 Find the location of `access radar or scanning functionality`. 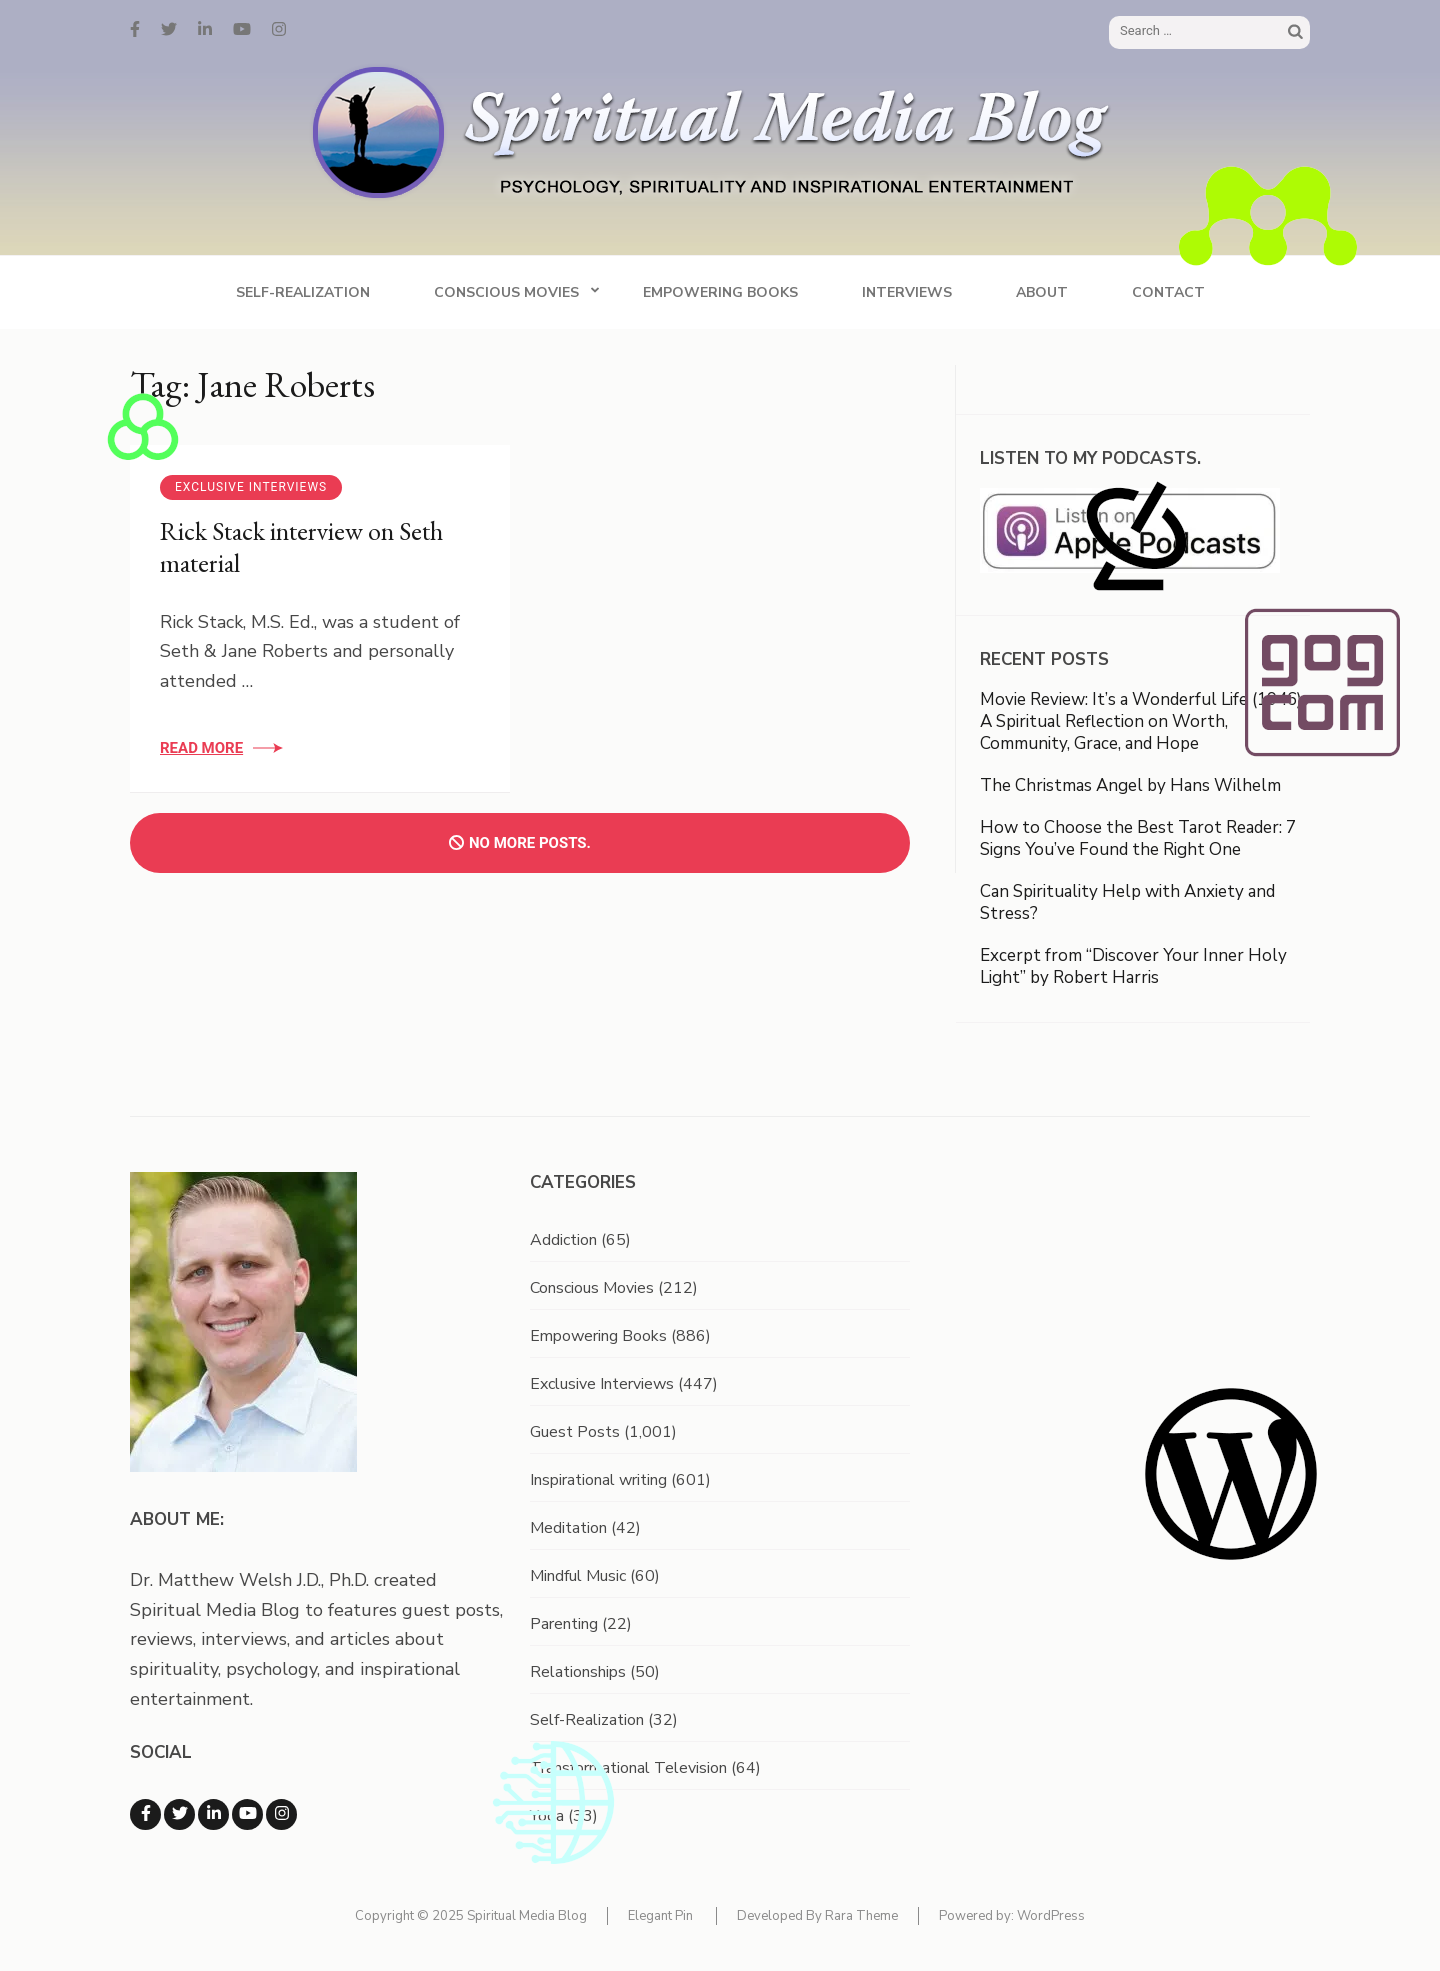

access radar or scanning functionality is located at coordinates (1136, 536).